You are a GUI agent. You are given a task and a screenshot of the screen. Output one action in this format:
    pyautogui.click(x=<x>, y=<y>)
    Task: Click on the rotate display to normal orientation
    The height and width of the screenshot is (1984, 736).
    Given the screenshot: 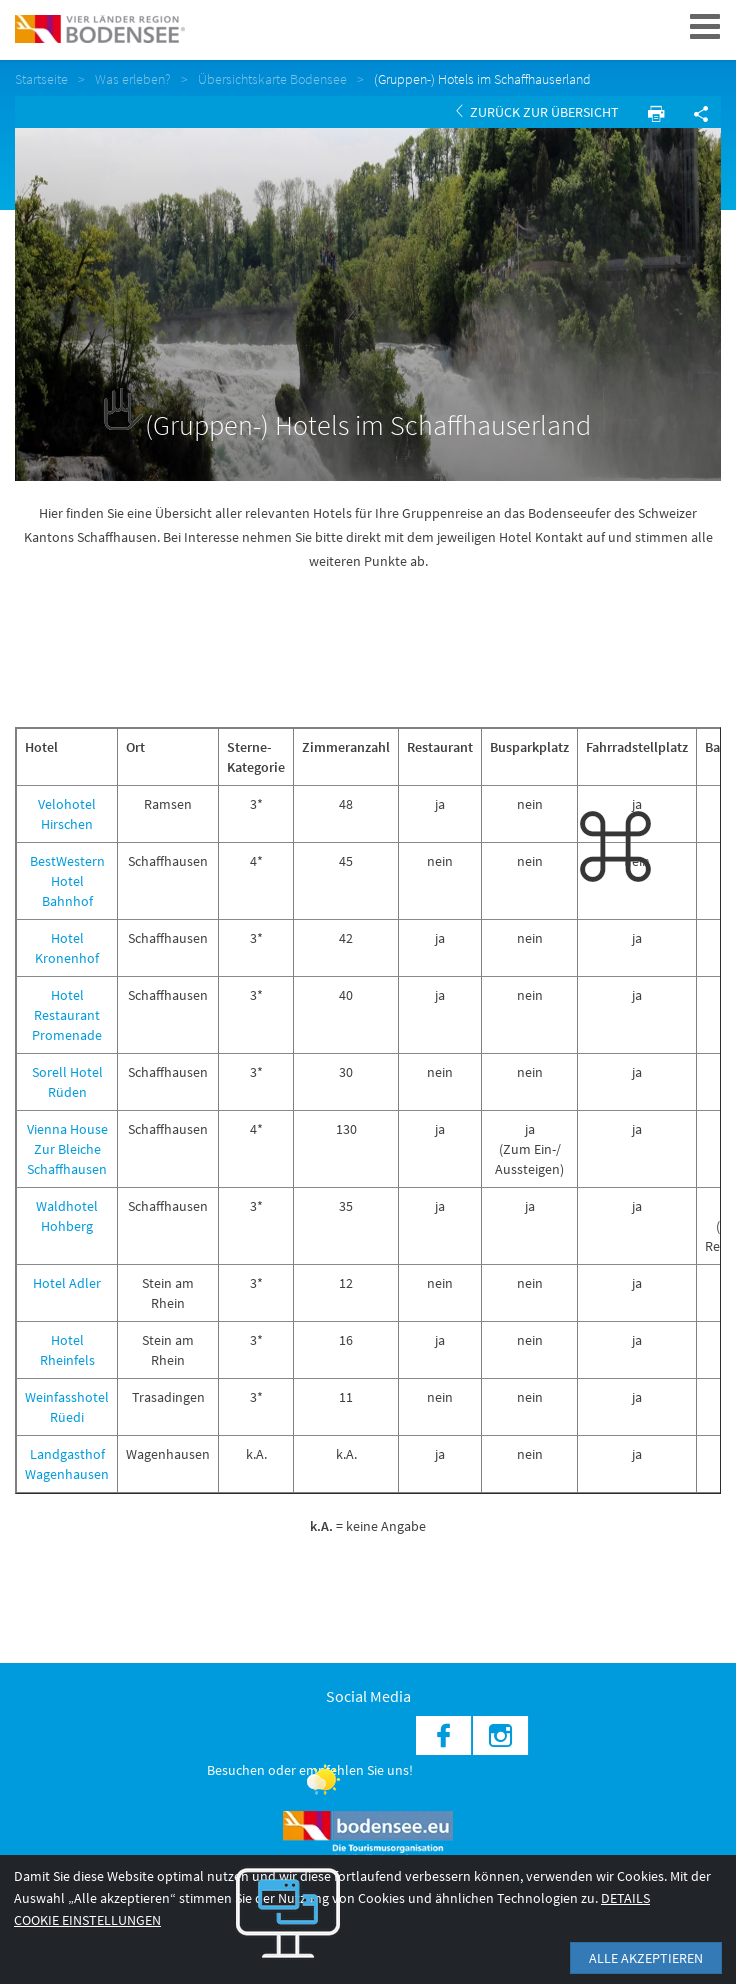 What is the action you would take?
    pyautogui.click(x=288, y=1913)
    